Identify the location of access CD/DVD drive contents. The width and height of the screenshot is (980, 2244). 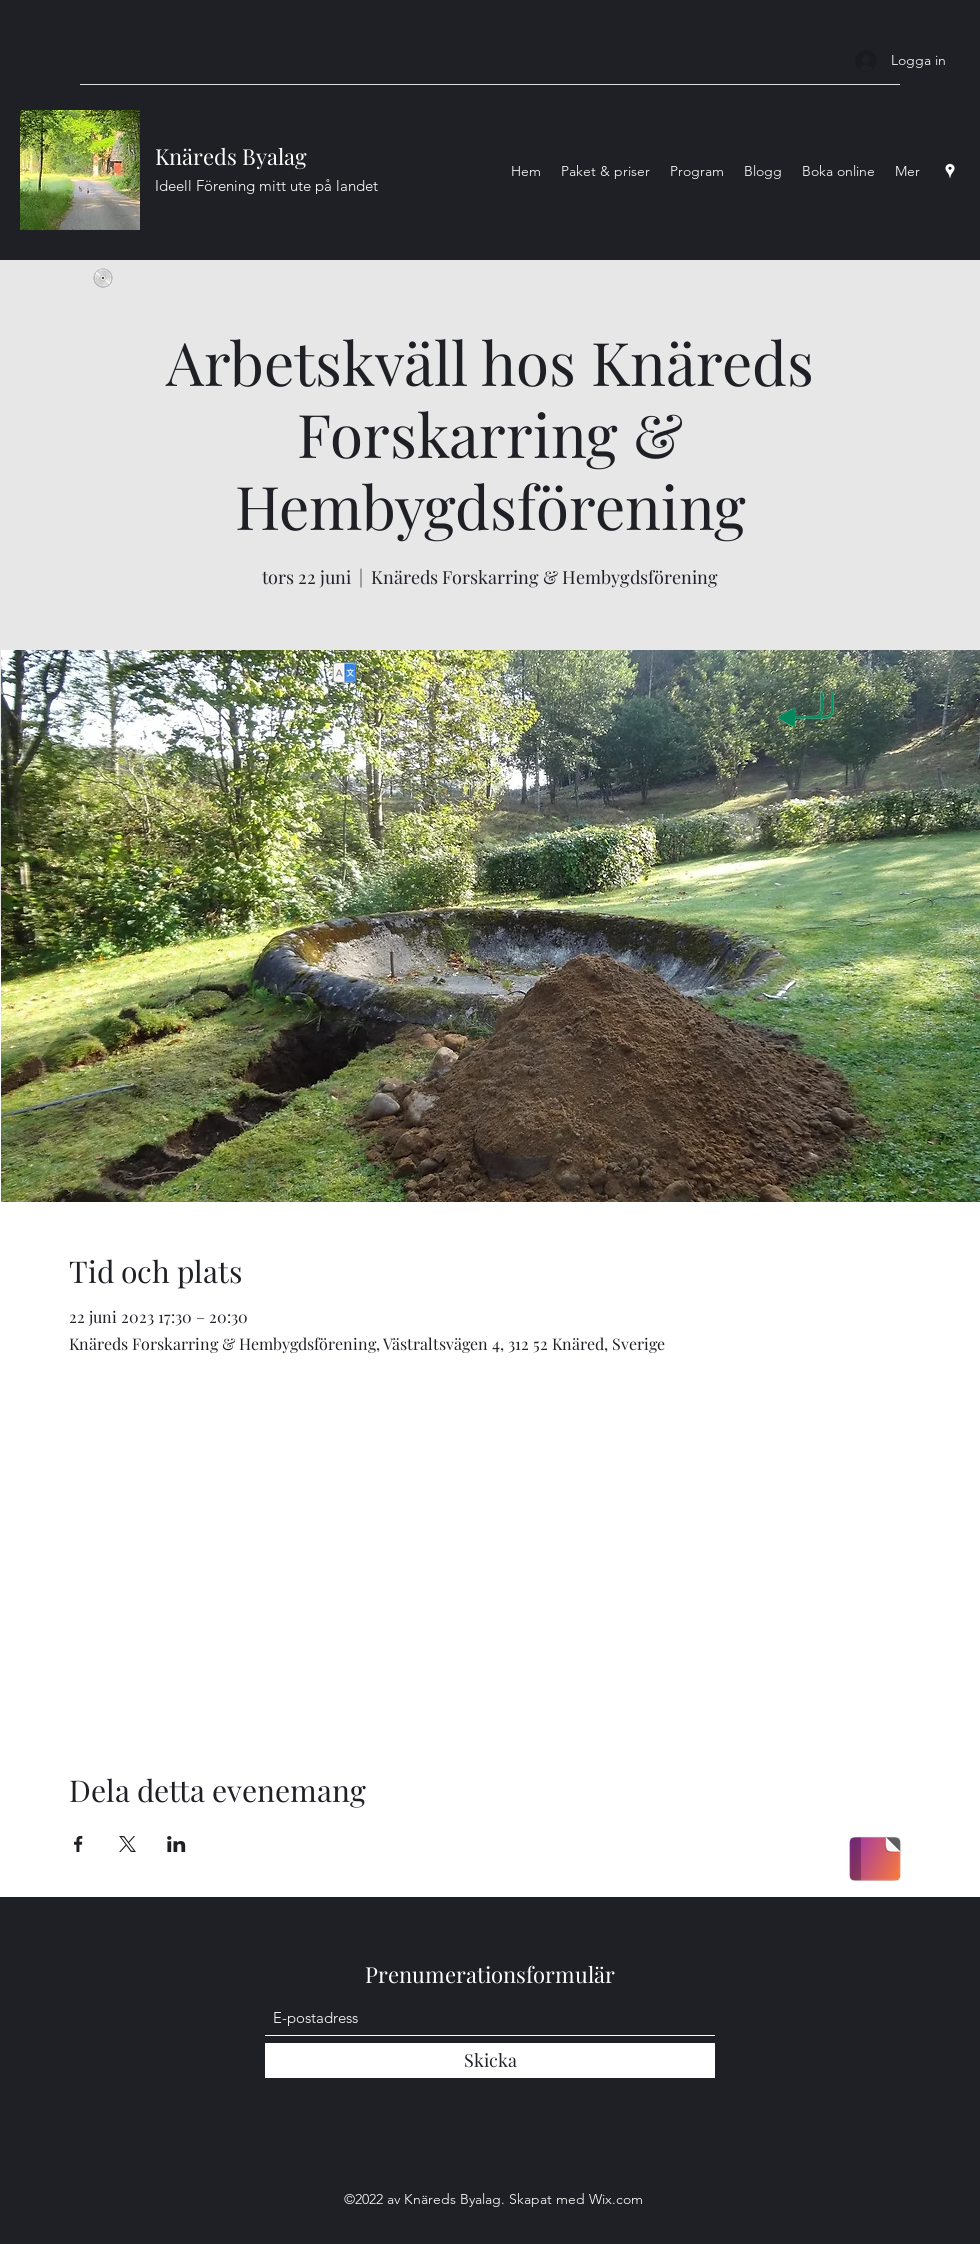
(103, 278).